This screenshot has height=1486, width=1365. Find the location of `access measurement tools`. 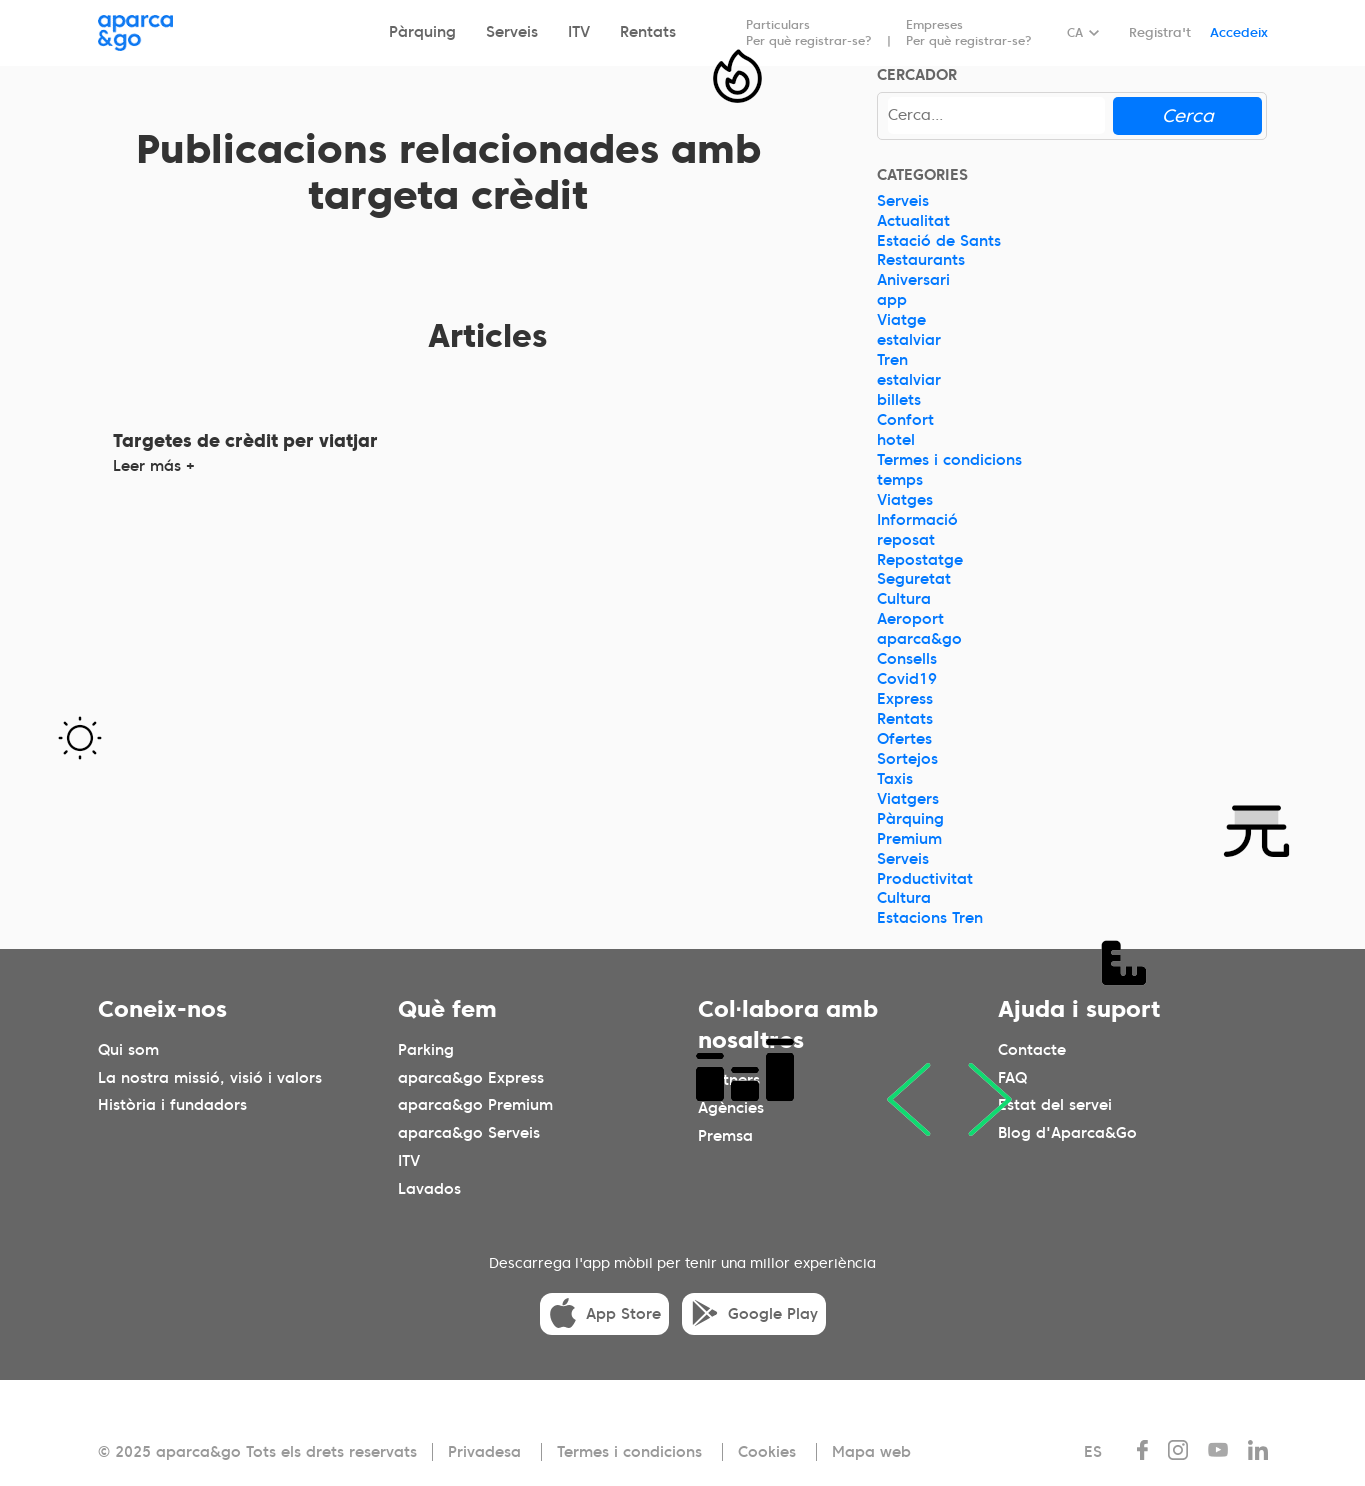

access measurement tools is located at coordinates (1124, 963).